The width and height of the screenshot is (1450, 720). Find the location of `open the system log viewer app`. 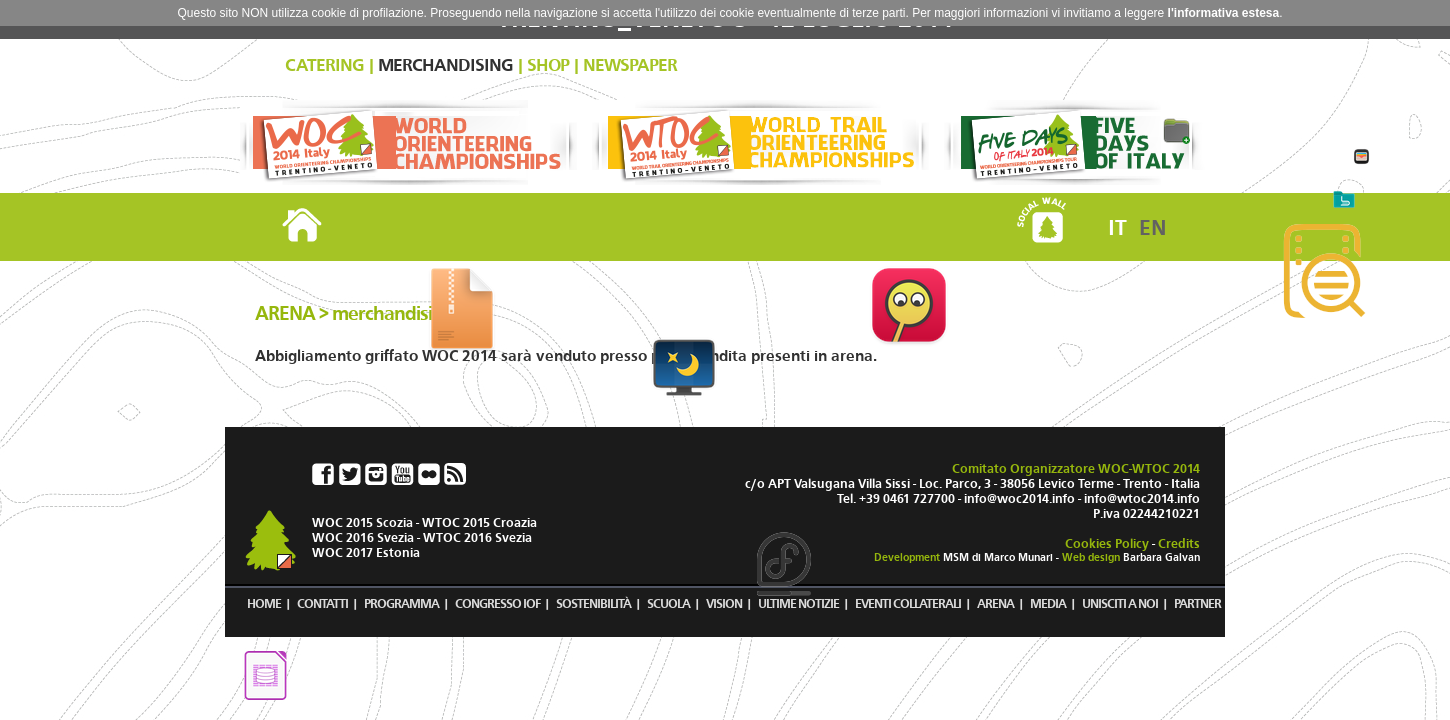

open the system log viewer app is located at coordinates (1325, 271).